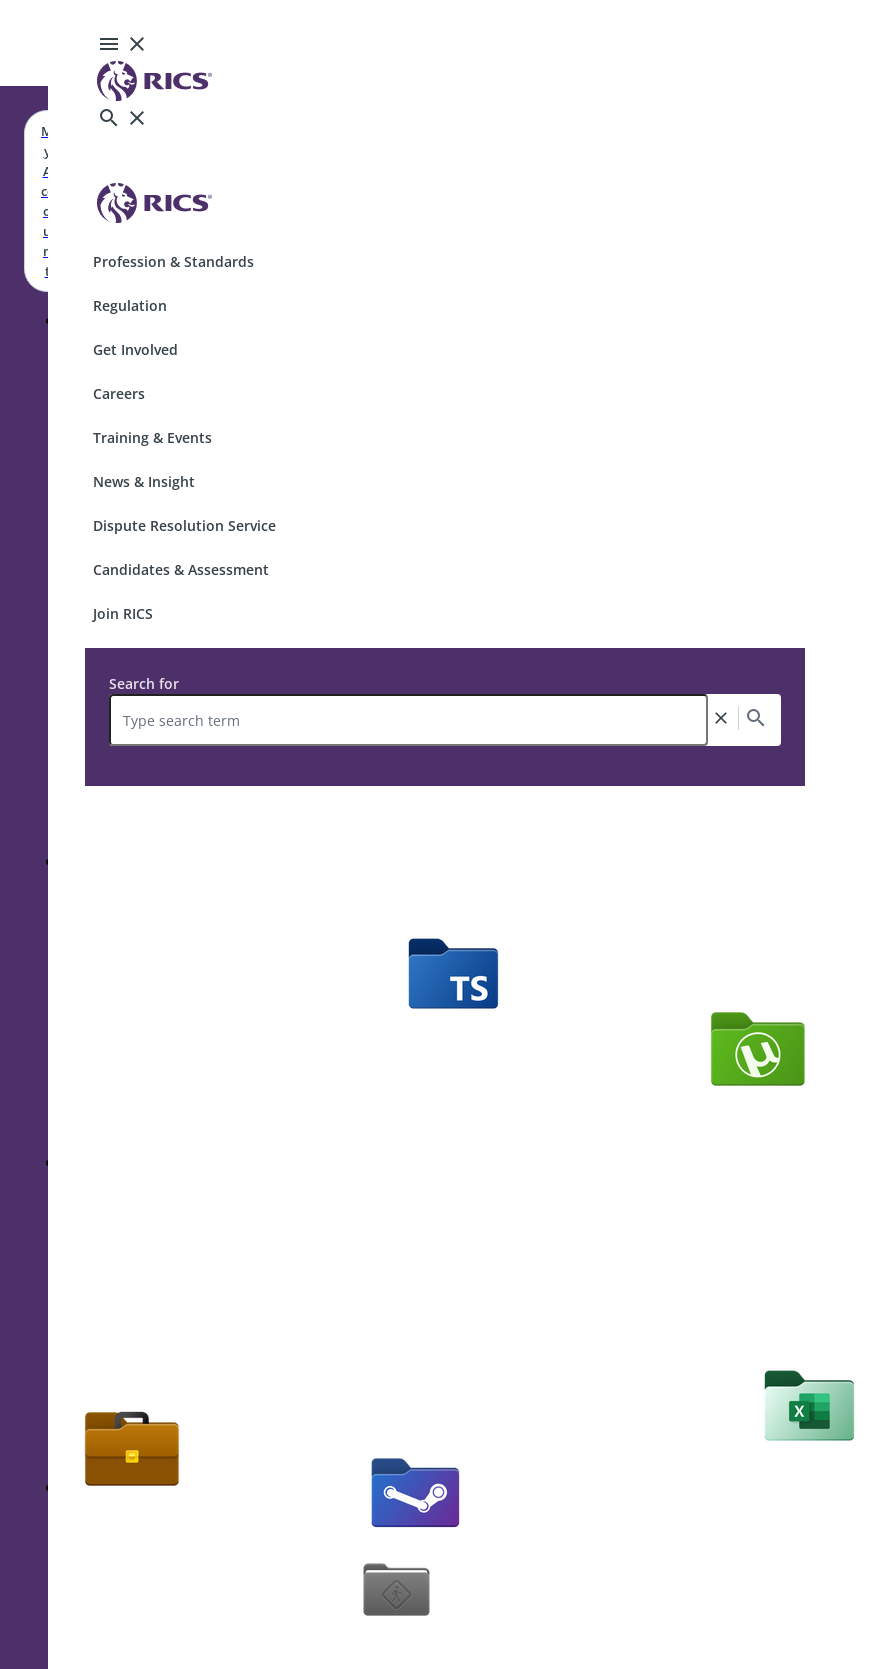 This screenshot has height=1669, width=889. I want to click on open folder containing Excel spreadsheets, so click(809, 1408).